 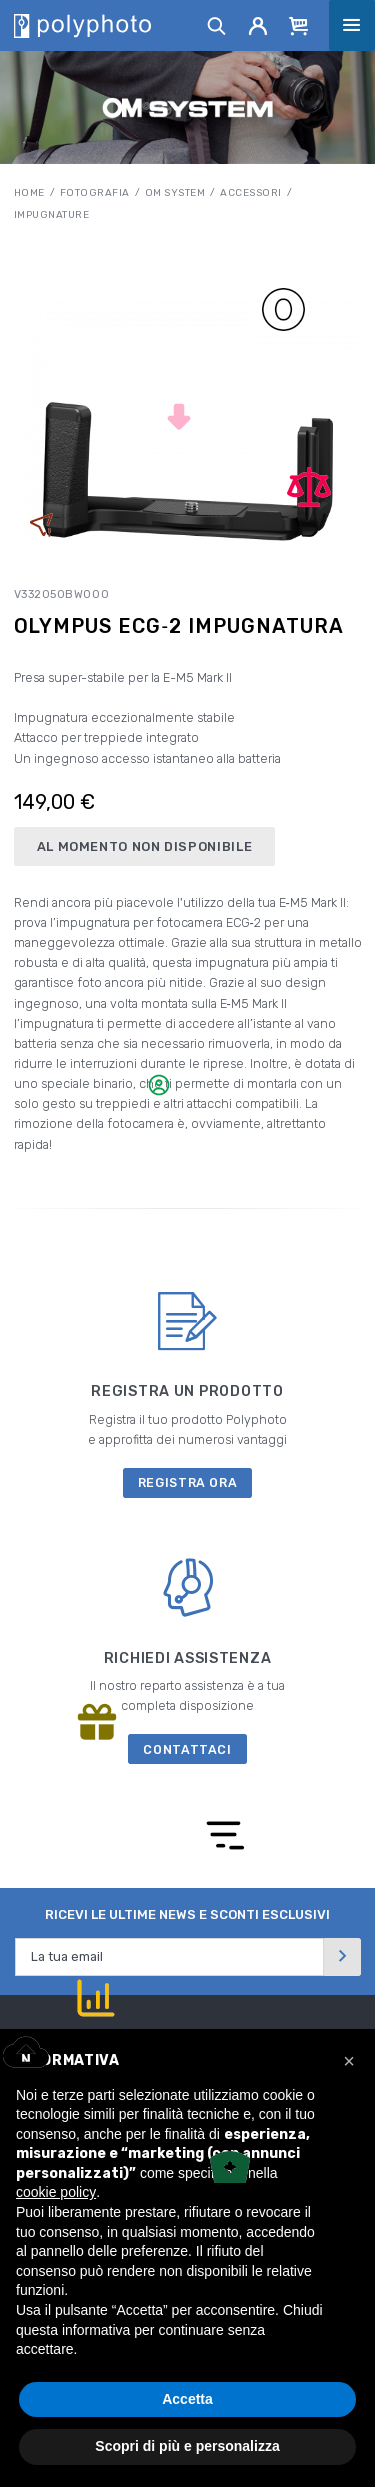 I want to click on location alert or warning, so click(x=41, y=524).